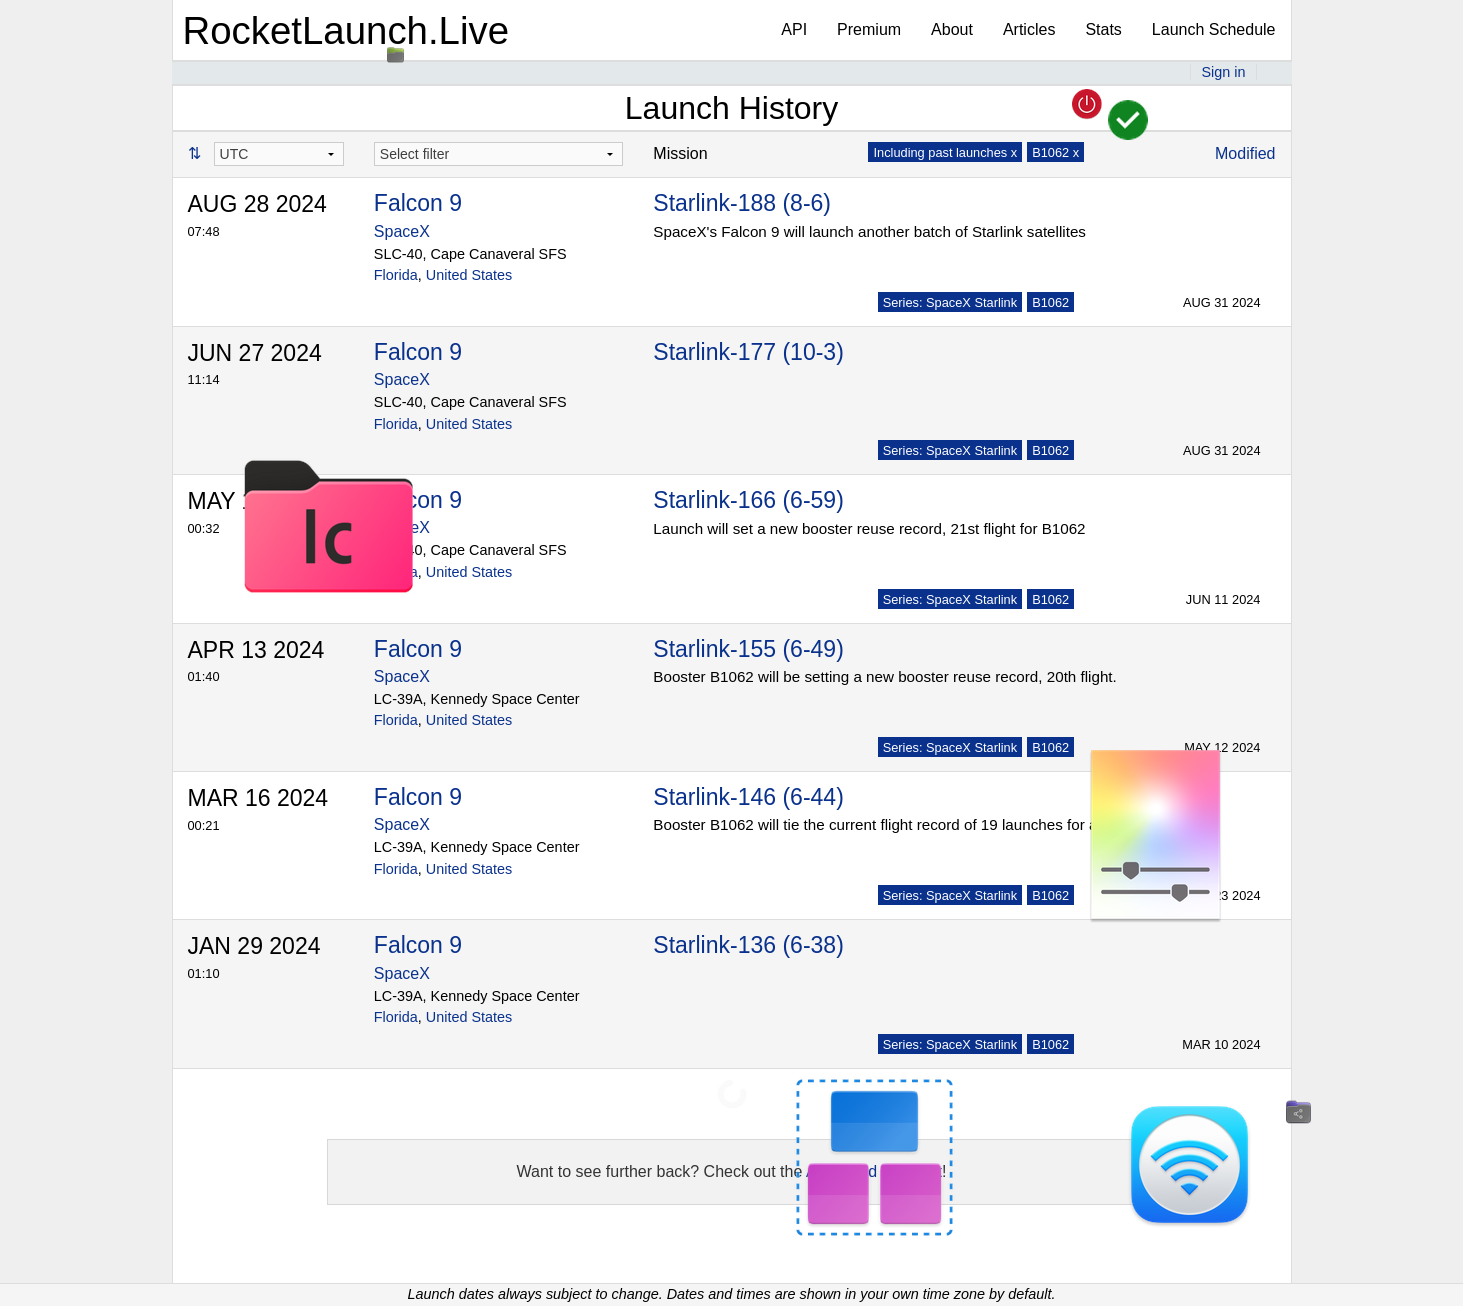  What do you see at coordinates (1087, 104) in the screenshot?
I see `shut down or power off the system` at bounding box center [1087, 104].